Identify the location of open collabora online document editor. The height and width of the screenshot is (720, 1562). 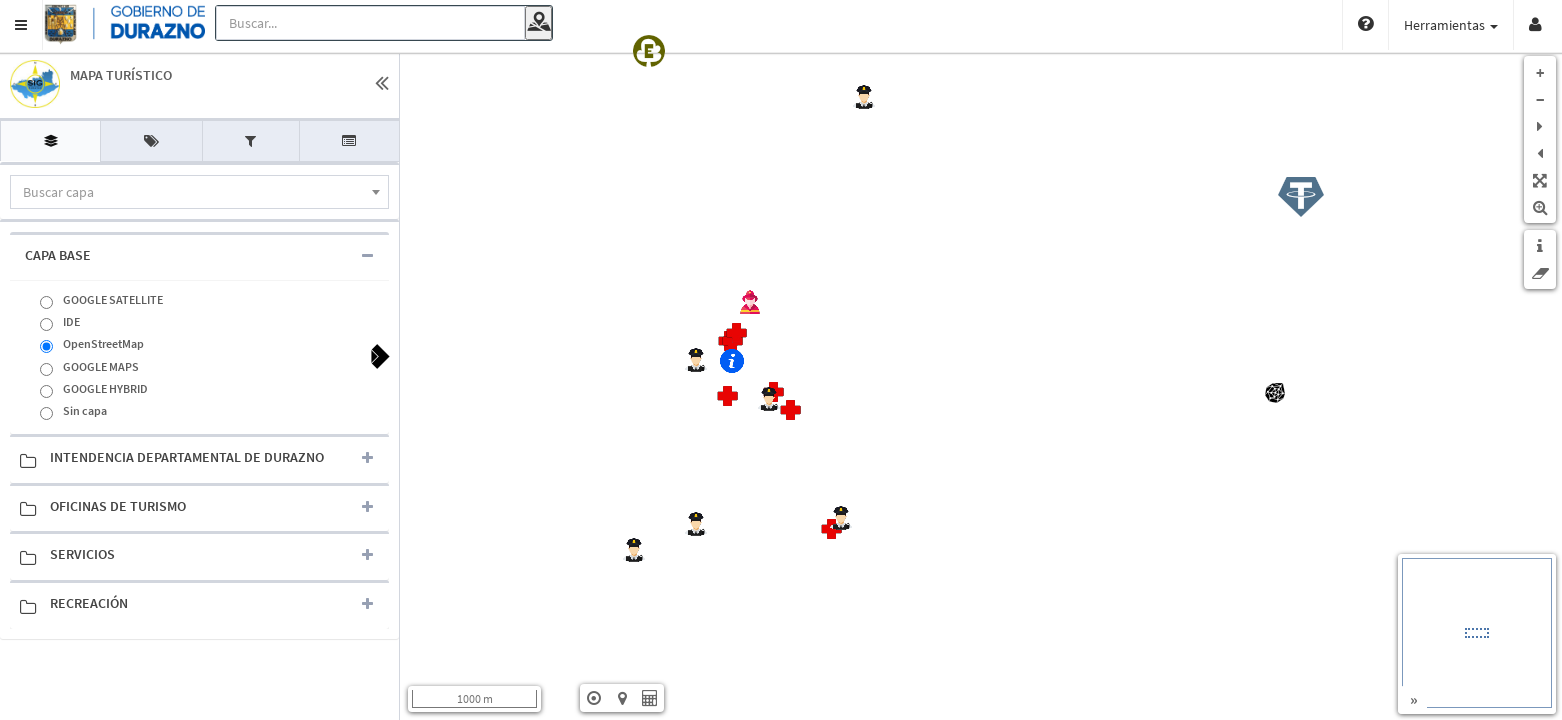
(380, 356).